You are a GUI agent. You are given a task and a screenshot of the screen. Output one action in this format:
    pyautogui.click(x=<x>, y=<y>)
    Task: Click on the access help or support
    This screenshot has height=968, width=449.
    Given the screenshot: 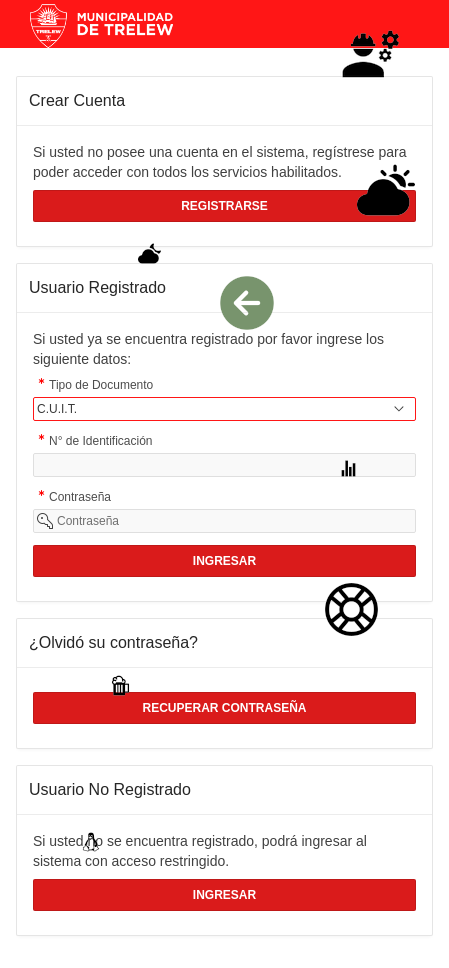 What is the action you would take?
    pyautogui.click(x=351, y=609)
    